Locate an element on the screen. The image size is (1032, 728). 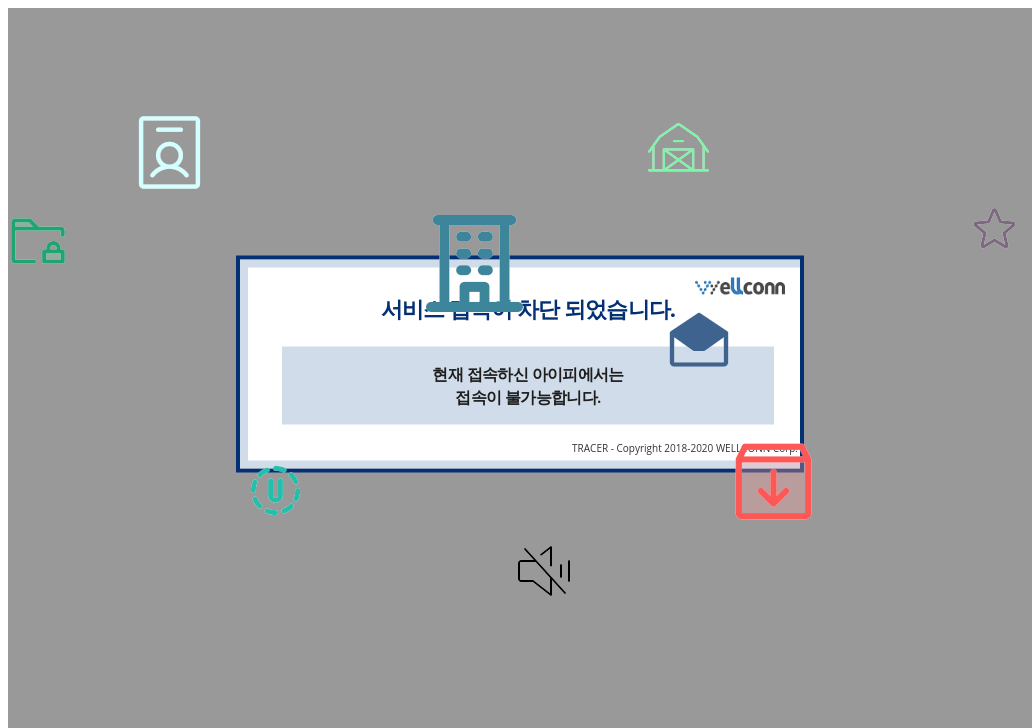
view user profile or identification details is located at coordinates (169, 152).